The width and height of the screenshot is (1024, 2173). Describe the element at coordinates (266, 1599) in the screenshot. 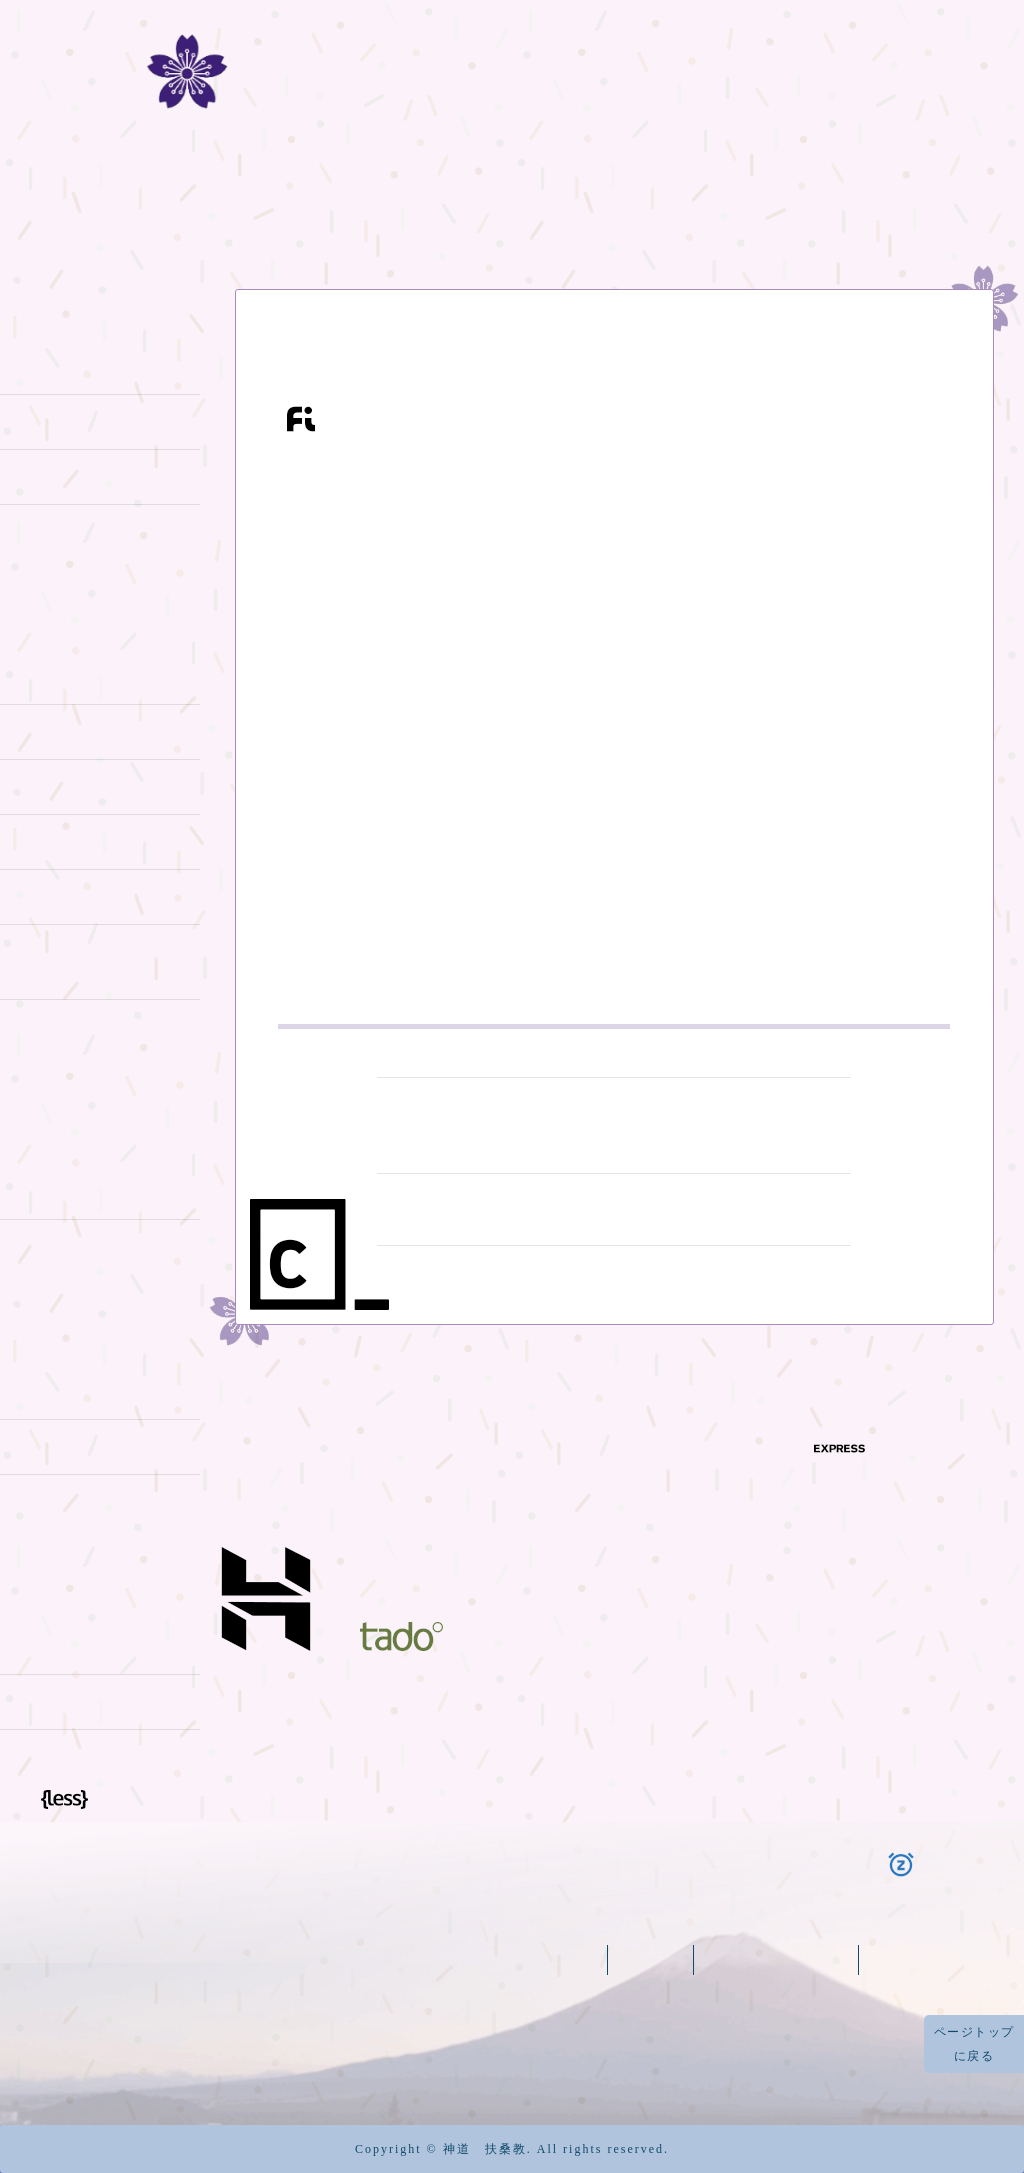

I see `Hostinger web hosting service logo` at that location.